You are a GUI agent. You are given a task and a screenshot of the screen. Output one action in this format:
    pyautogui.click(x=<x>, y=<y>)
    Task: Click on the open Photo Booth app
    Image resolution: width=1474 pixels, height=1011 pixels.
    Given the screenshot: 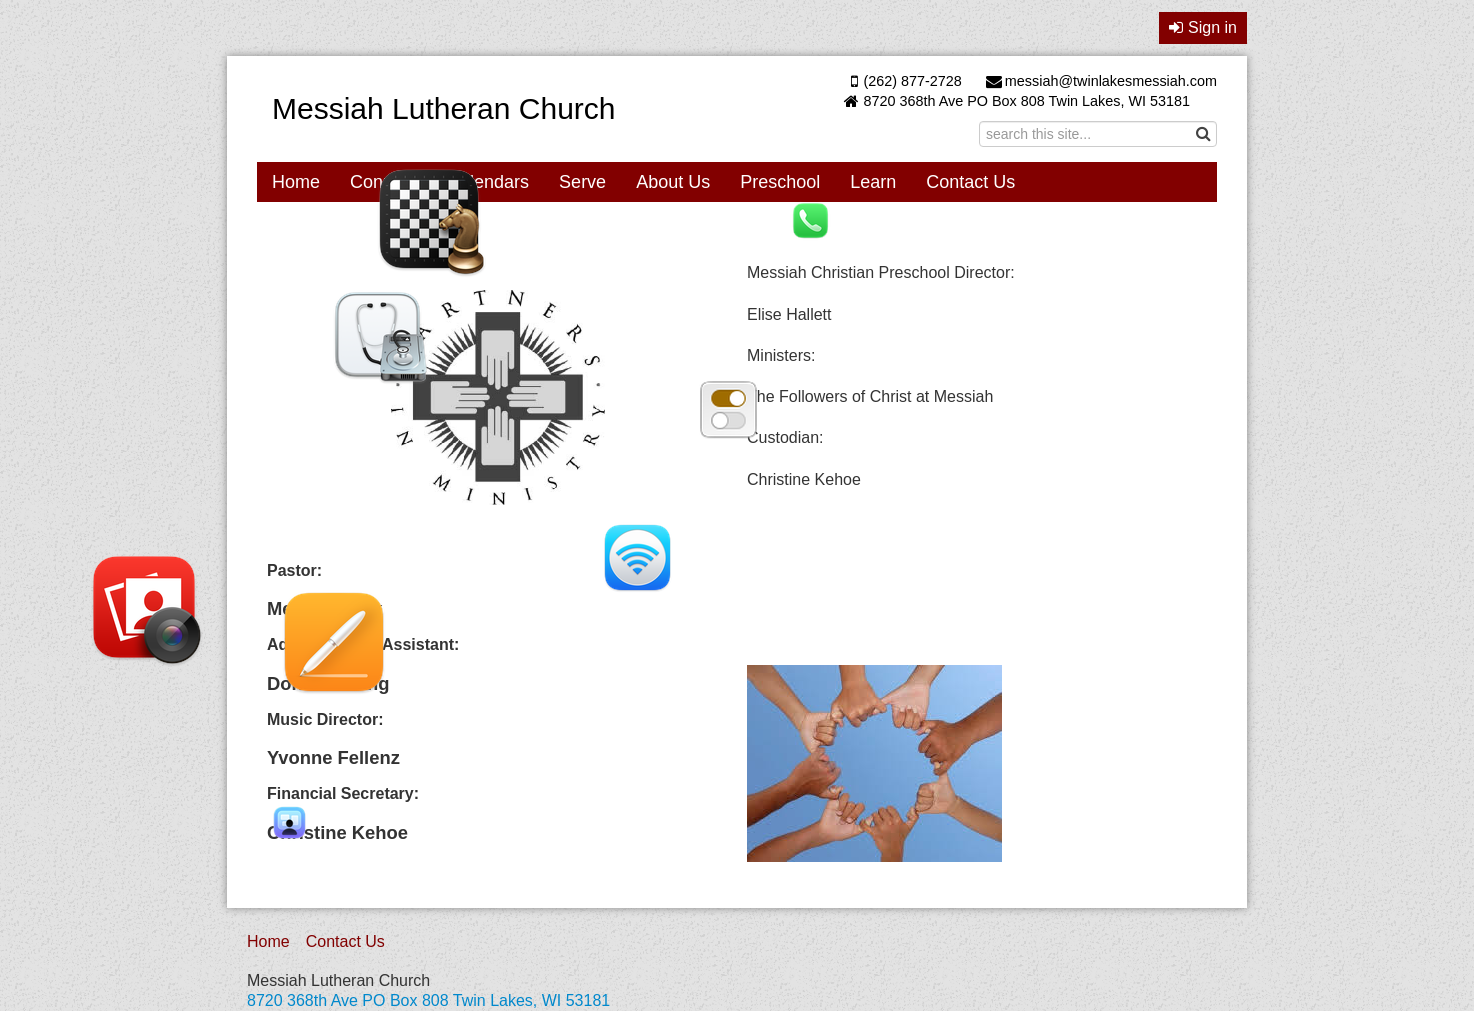 What is the action you would take?
    pyautogui.click(x=144, y=607)
    